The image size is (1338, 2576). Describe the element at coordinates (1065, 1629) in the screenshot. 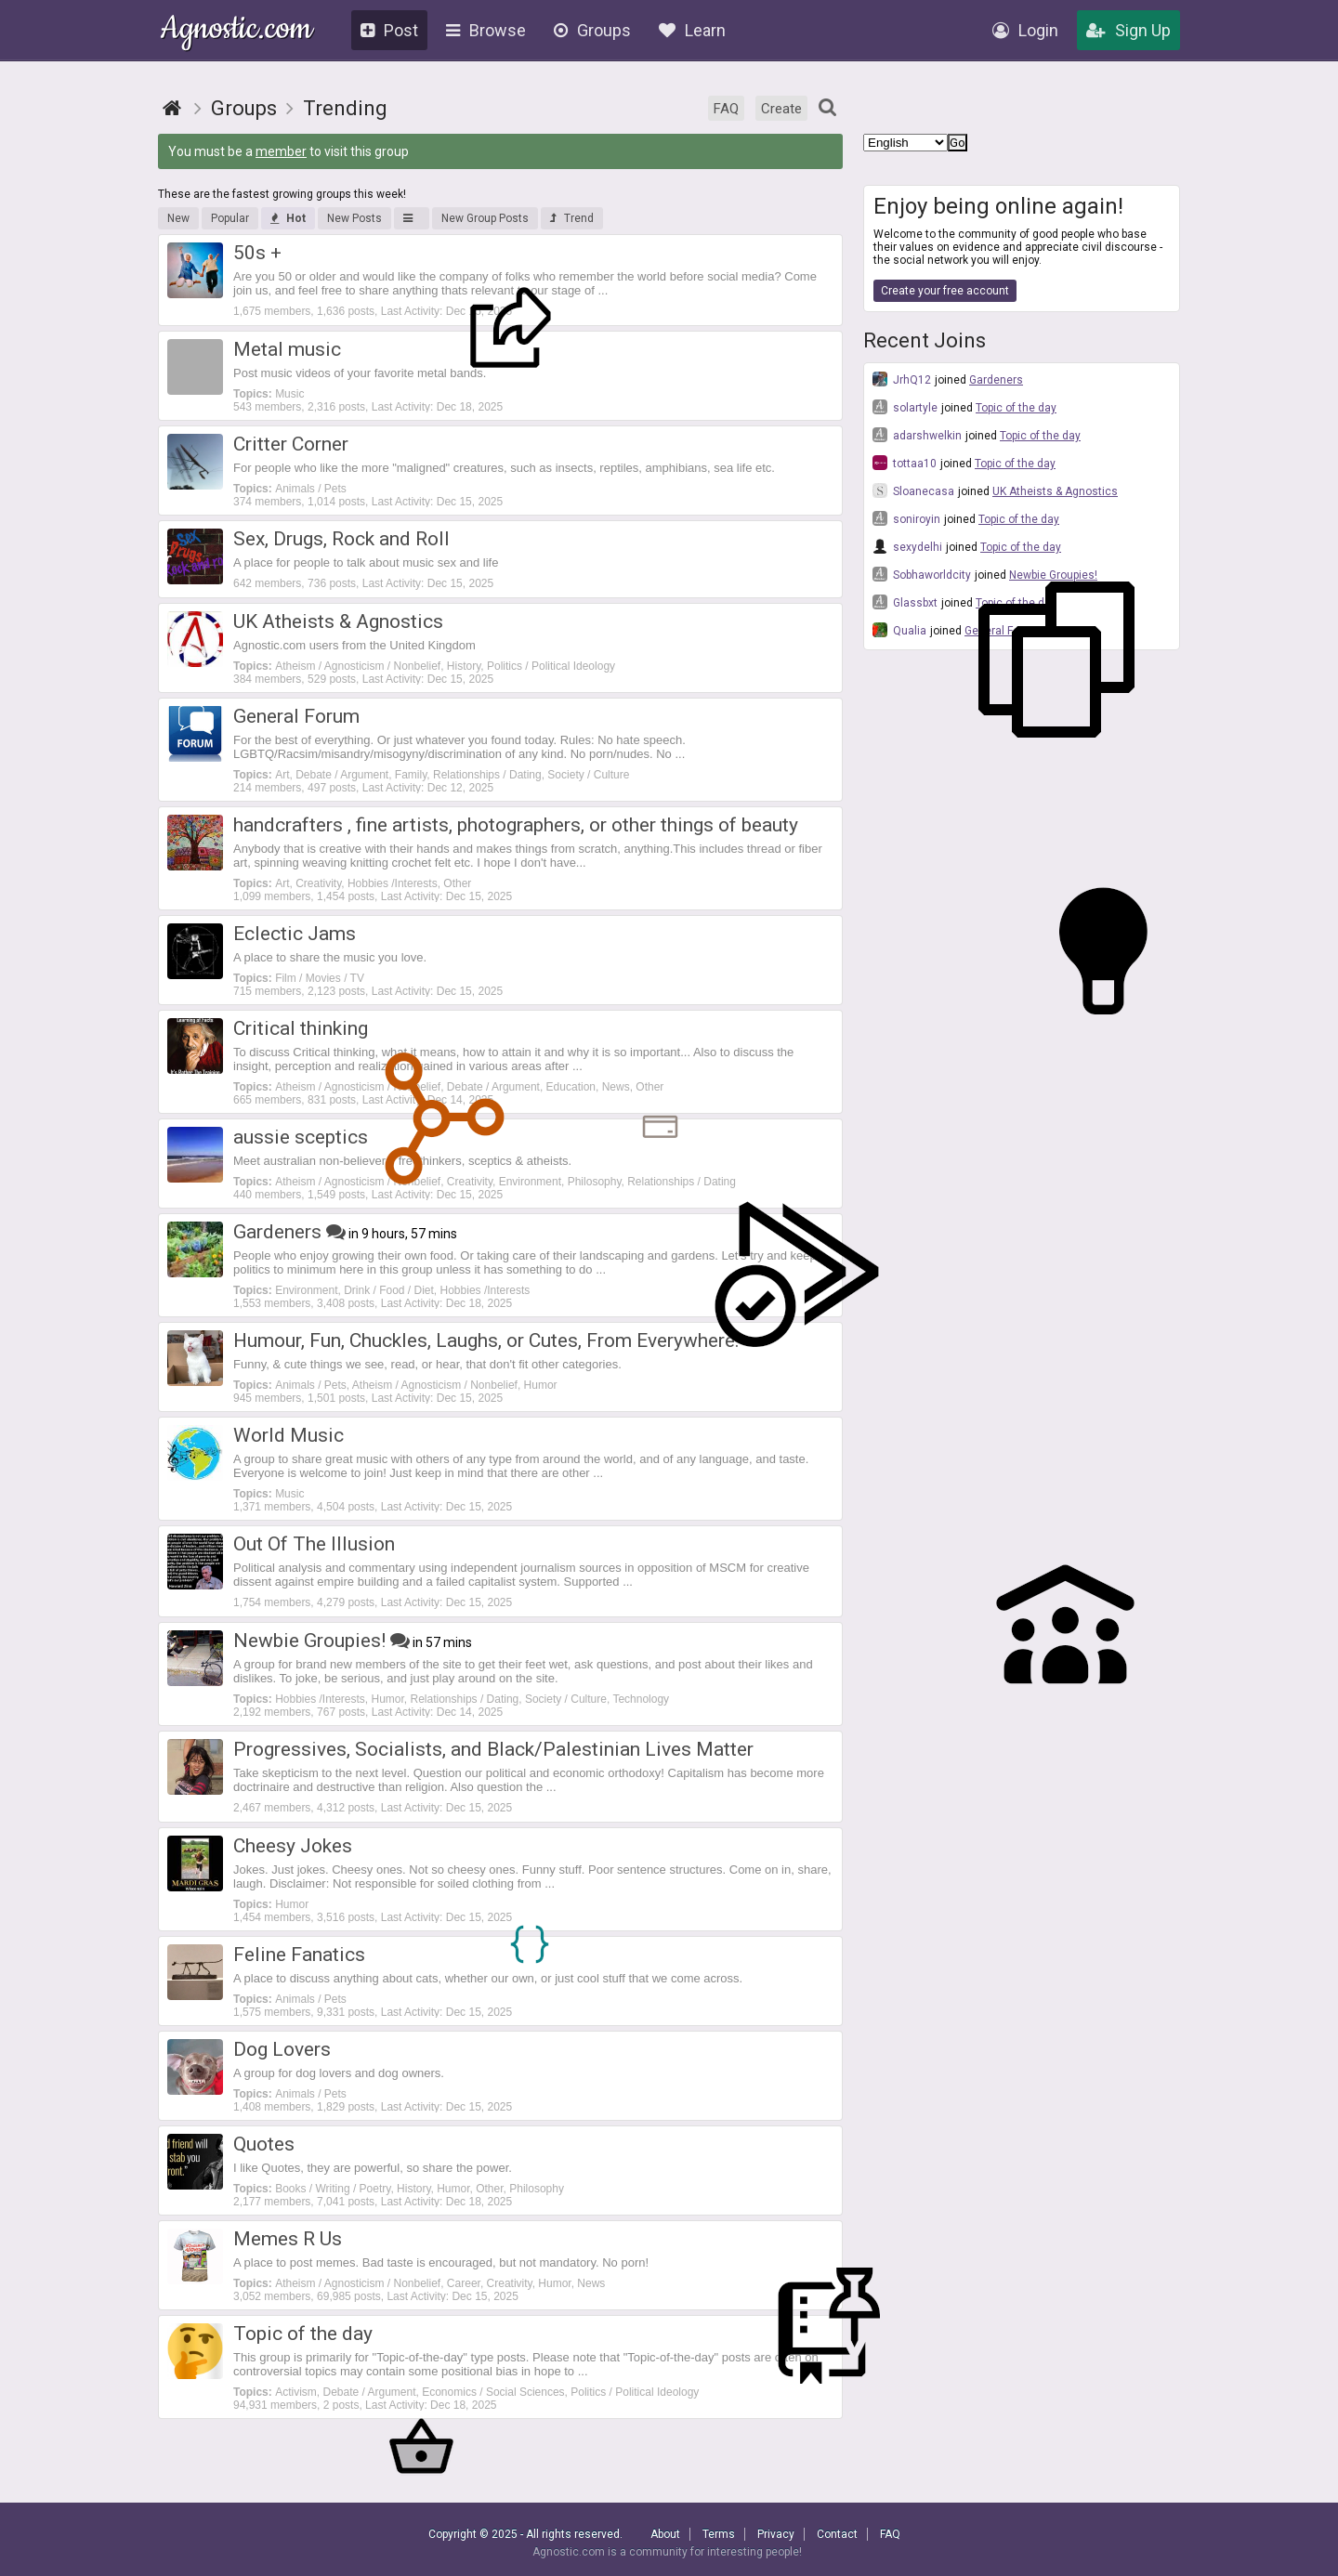

I see `view household or family members` at that location.